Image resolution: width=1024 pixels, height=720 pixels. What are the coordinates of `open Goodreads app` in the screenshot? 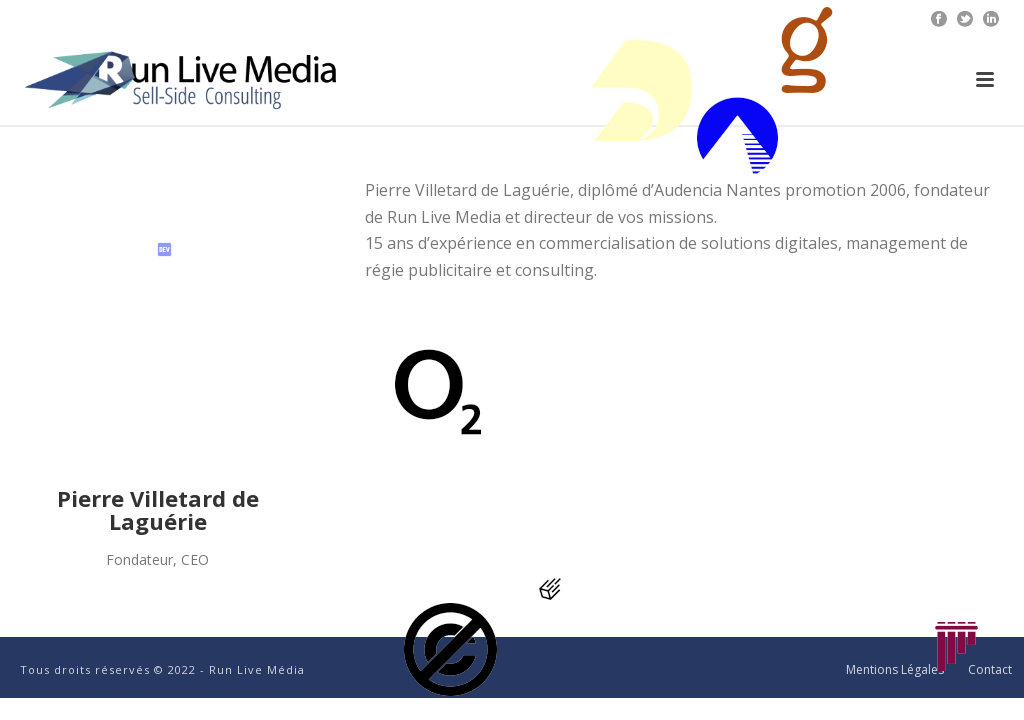 It's located at (807, 50).